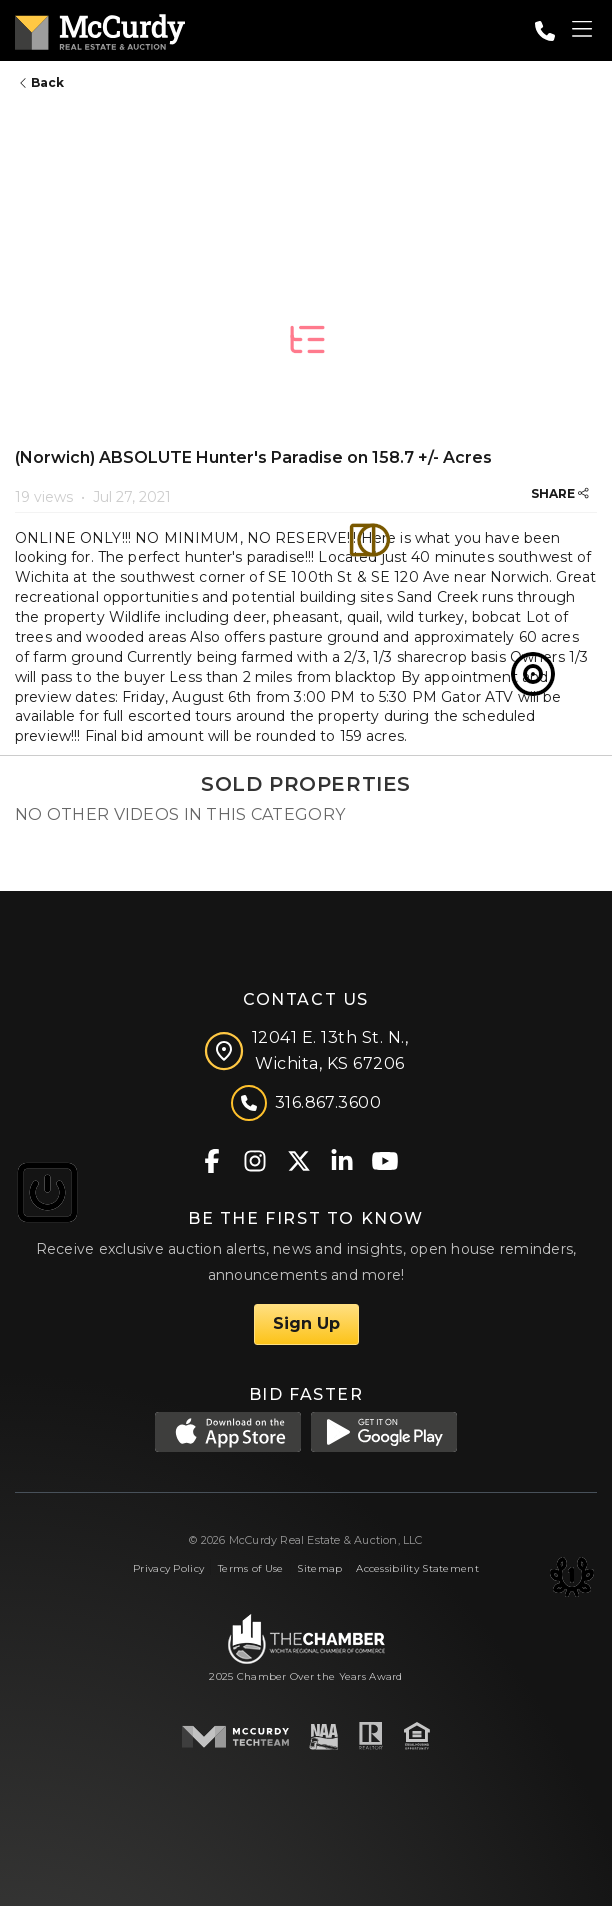  Describe the element at coordinates (47, 1192) in the screenshot. I see `toggle power on or off` at that location.